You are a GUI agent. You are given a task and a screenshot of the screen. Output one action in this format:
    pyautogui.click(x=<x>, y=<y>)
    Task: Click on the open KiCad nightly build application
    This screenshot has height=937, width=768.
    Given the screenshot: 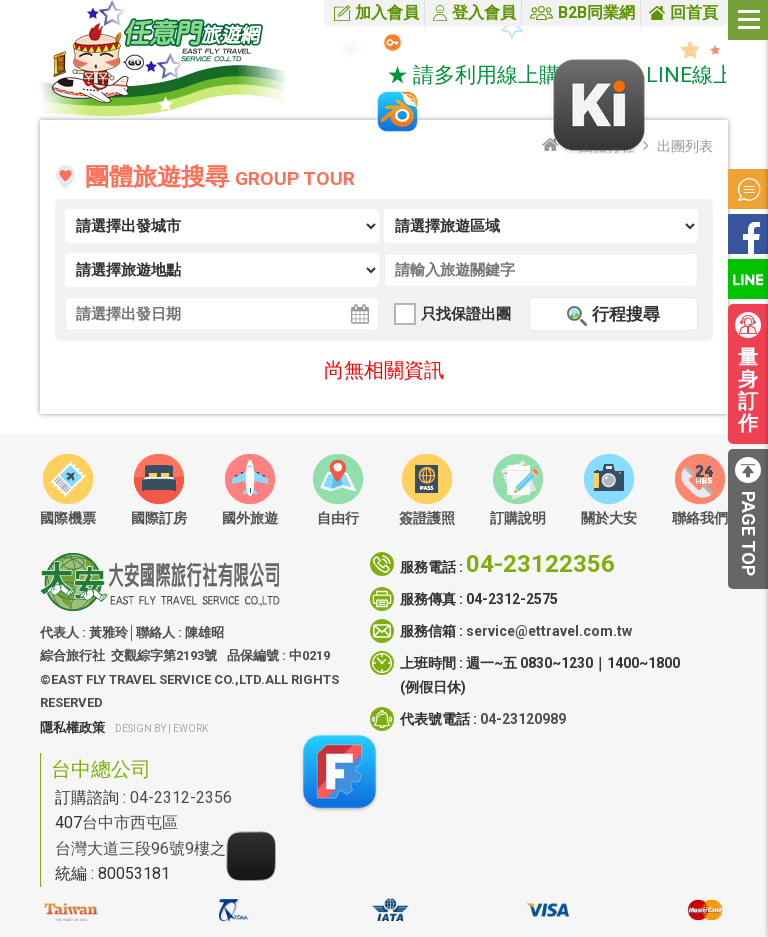 What is the action you would take?
    pyautogui.click(x=599, y=105)
    